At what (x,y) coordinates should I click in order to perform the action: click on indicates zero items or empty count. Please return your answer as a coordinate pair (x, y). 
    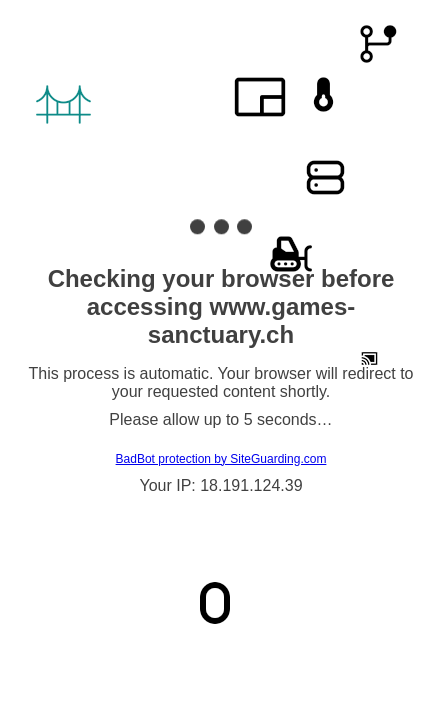
    Looking at the image, I should click on (215, 603).